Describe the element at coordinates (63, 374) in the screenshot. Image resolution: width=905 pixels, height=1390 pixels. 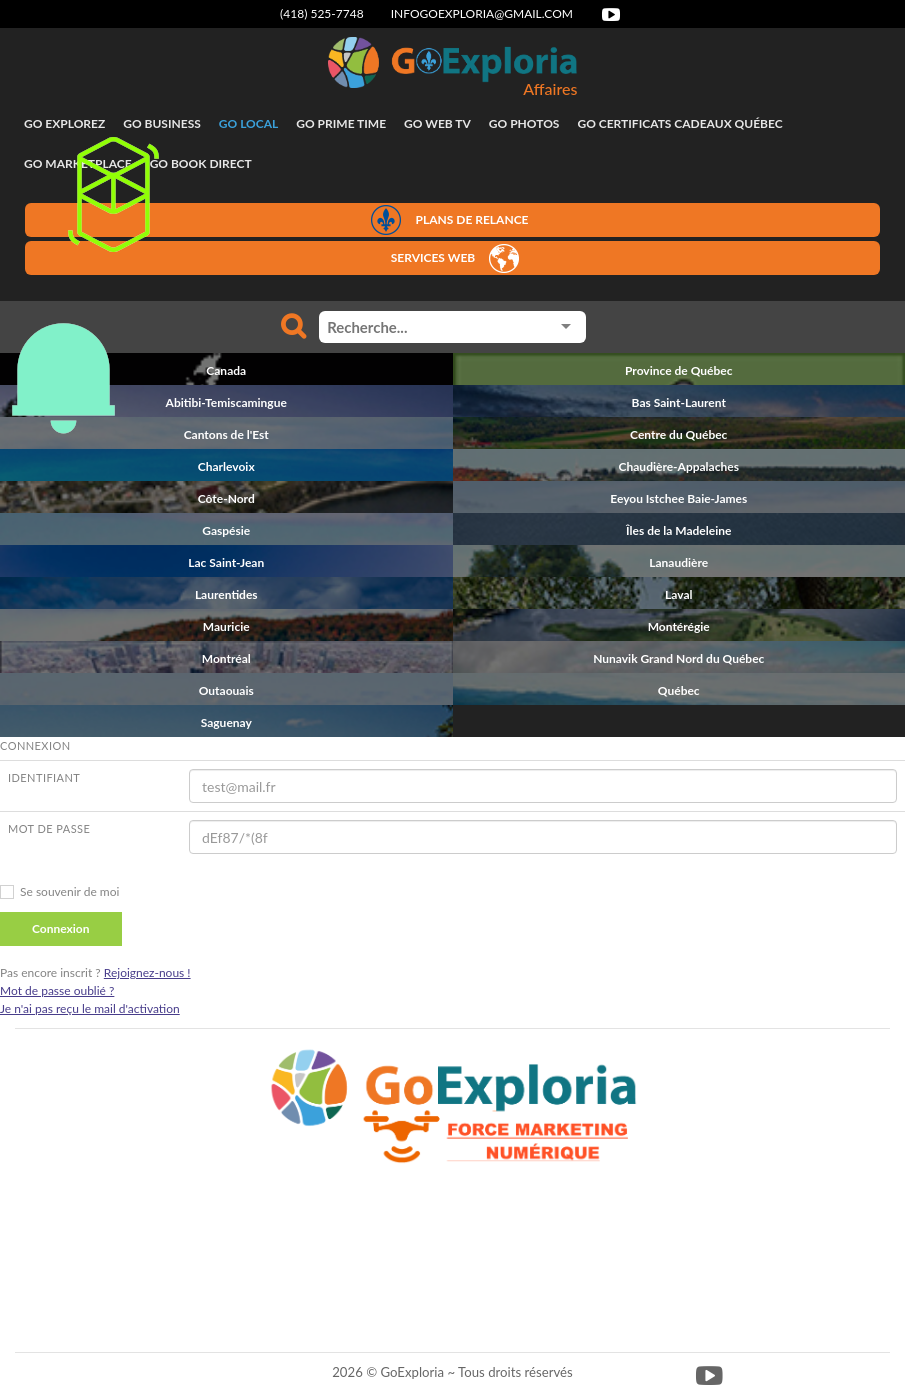
I see `view your notifications` at that location.